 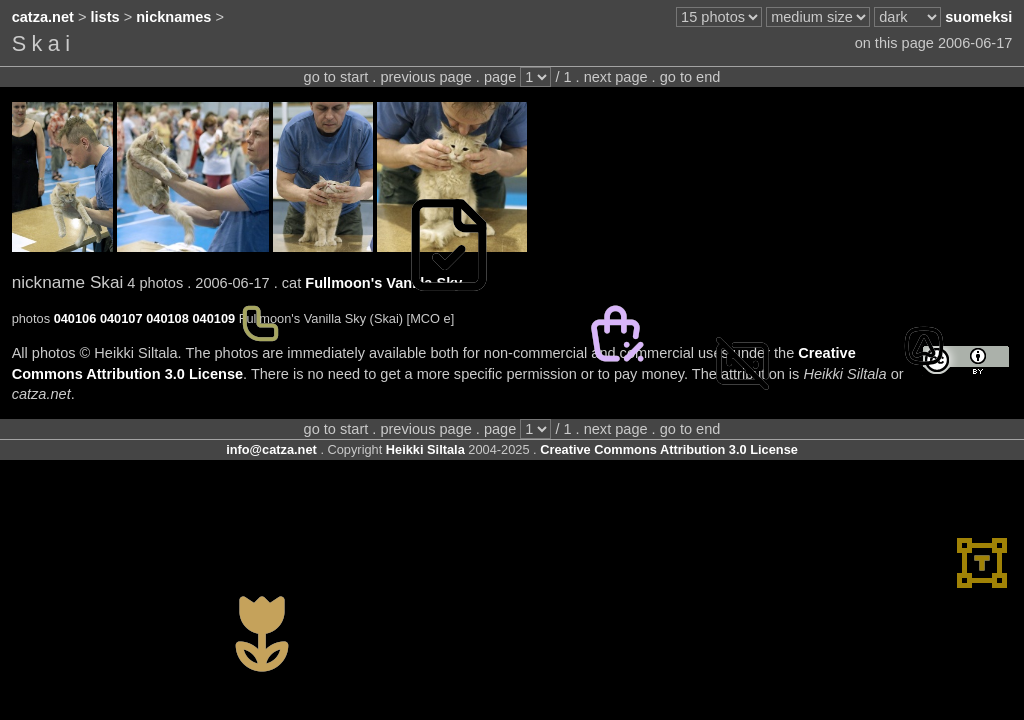 I want to click on view discounted items in your shopping bag, so click(x=615, y=333).